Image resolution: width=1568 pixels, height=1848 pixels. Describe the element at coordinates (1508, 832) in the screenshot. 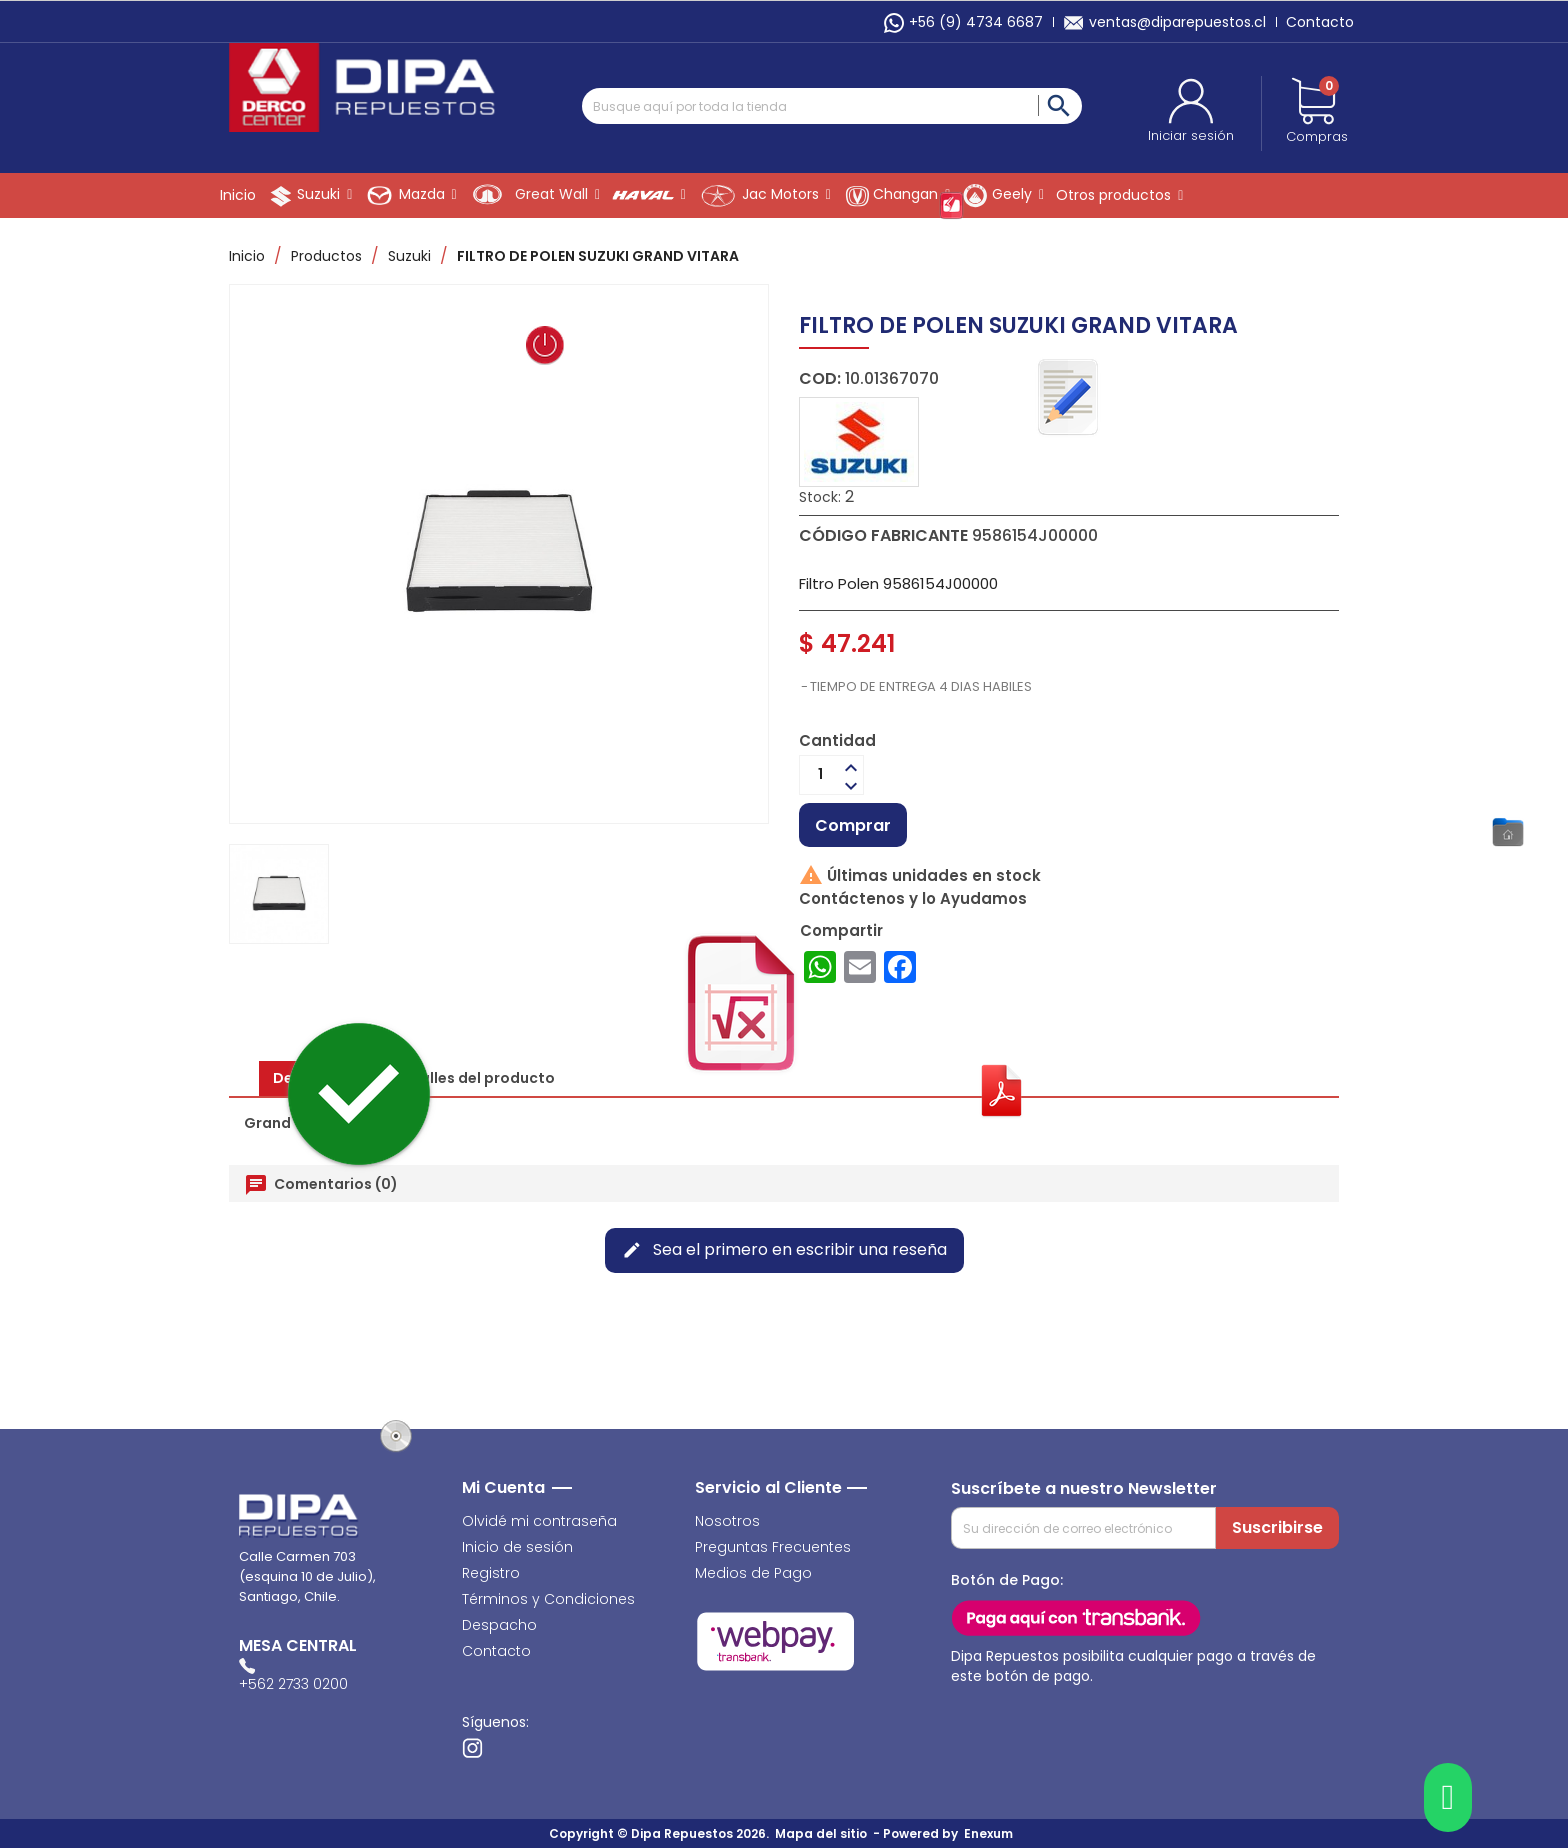

I see `access your home folder` at that location.